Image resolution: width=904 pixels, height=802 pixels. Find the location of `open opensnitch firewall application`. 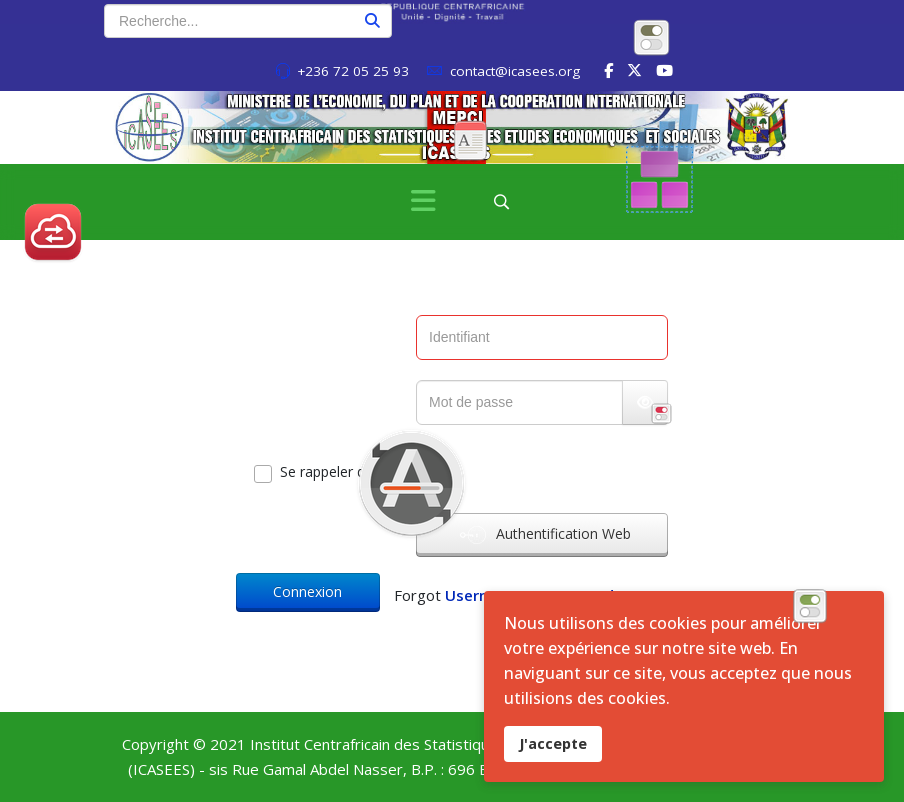

open opensnitch firewall application is located at coordinates (53, 232).